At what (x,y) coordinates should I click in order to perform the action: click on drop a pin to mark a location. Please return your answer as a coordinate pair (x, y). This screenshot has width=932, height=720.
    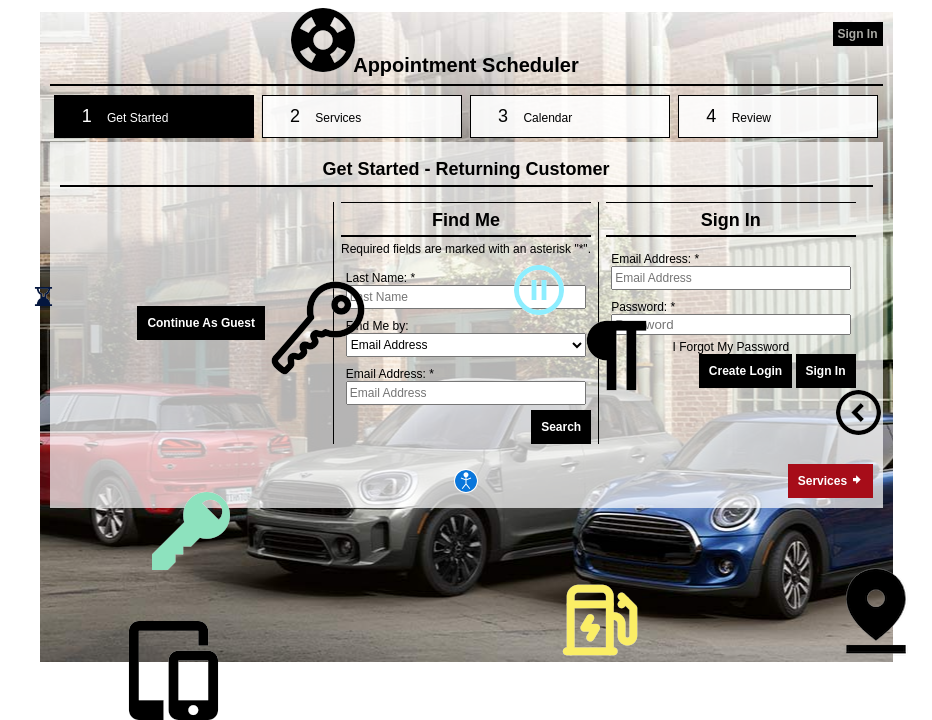
    Looking at the image, I should click on (876, 611).